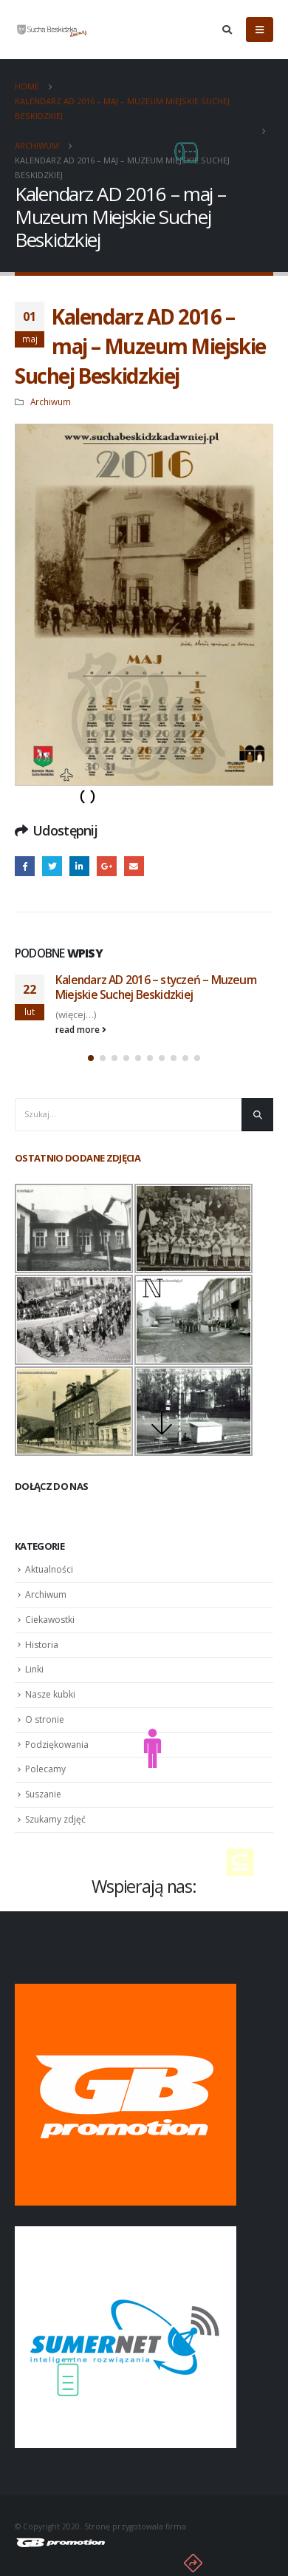 Image resolution: width=288 pixels, height=2576 pixels. Describe the element at coordinates (68, 2378) in the screenshot. I see `indicates high battery level` at that location.